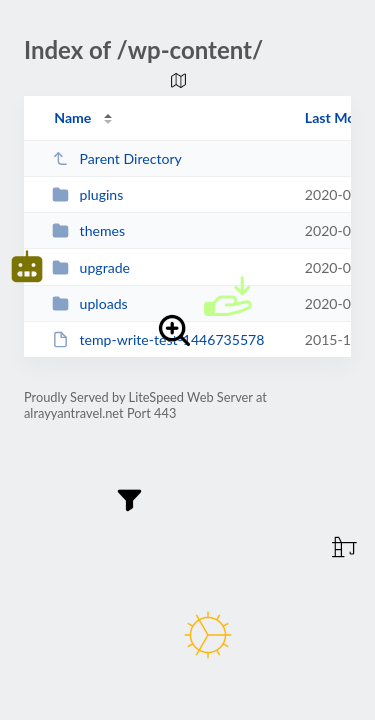 The image size is (375, 720). What do you see at coordinates (129, 499) in the screenshot?
I see `filter or sort content` at bounding box center [129, 499].